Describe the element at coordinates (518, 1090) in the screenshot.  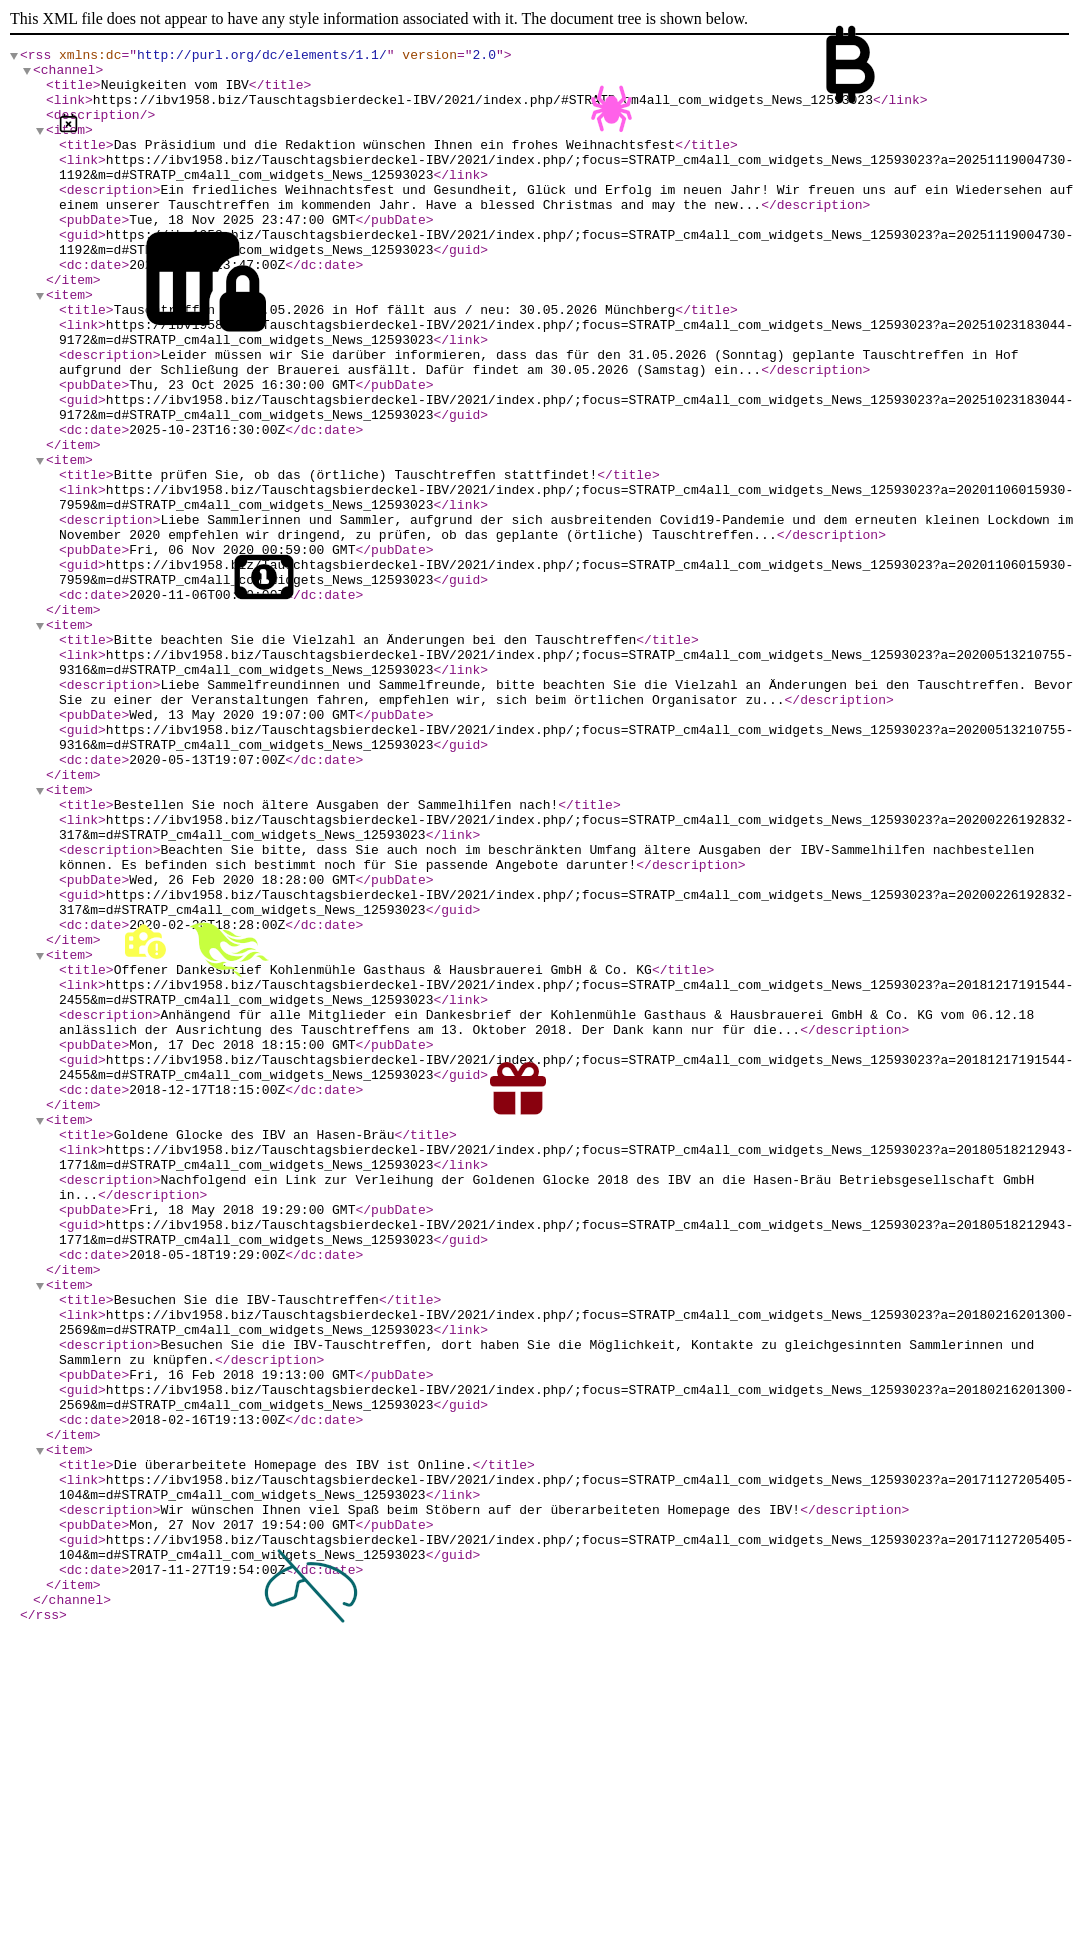
I see `view or redeem a gift` at that location.